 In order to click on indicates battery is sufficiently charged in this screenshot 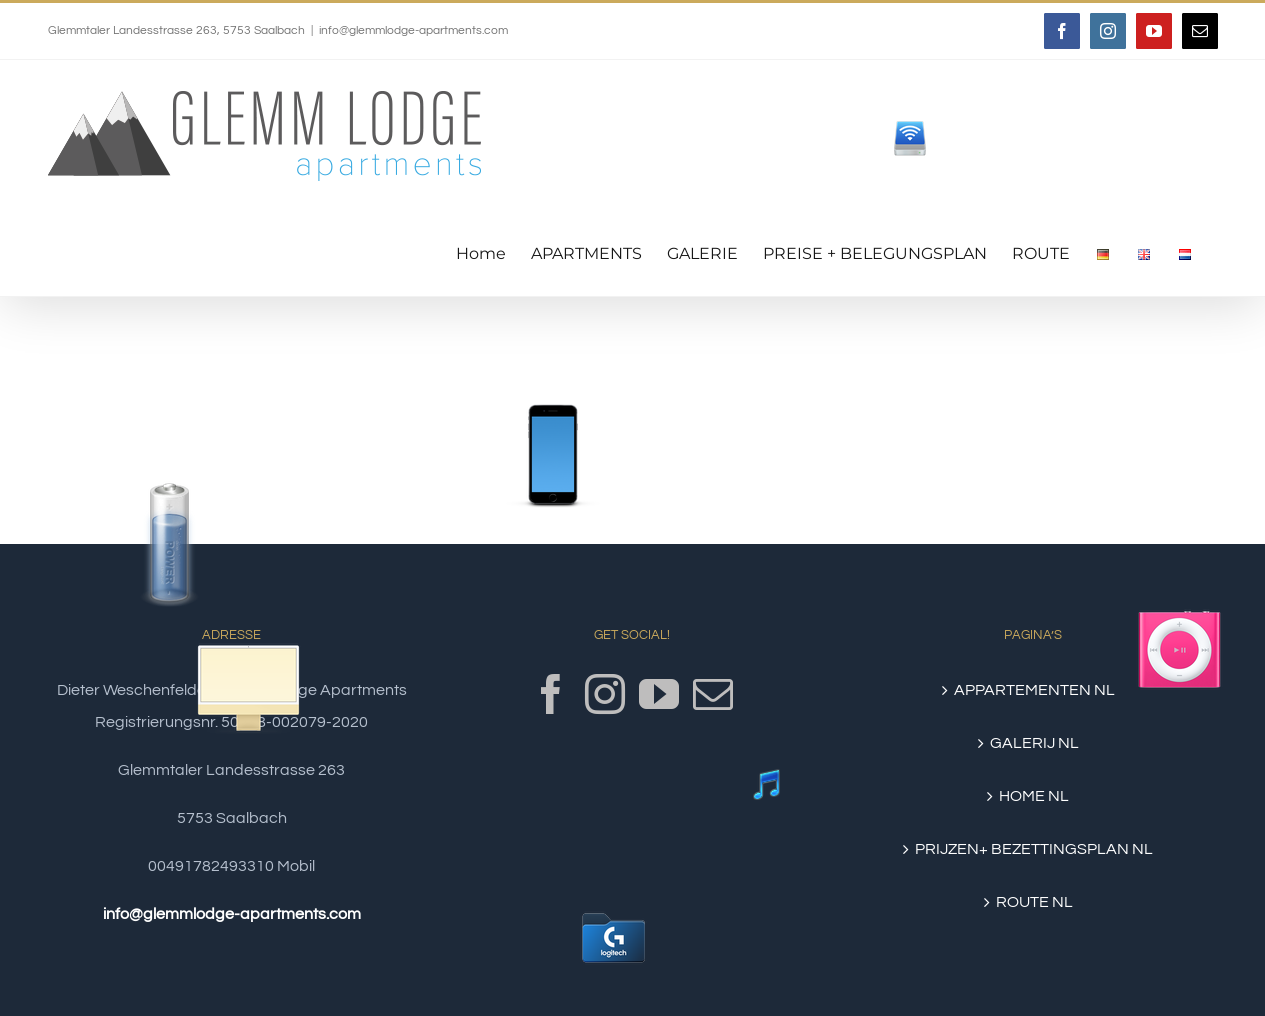, I will do `click(169, 545)`.